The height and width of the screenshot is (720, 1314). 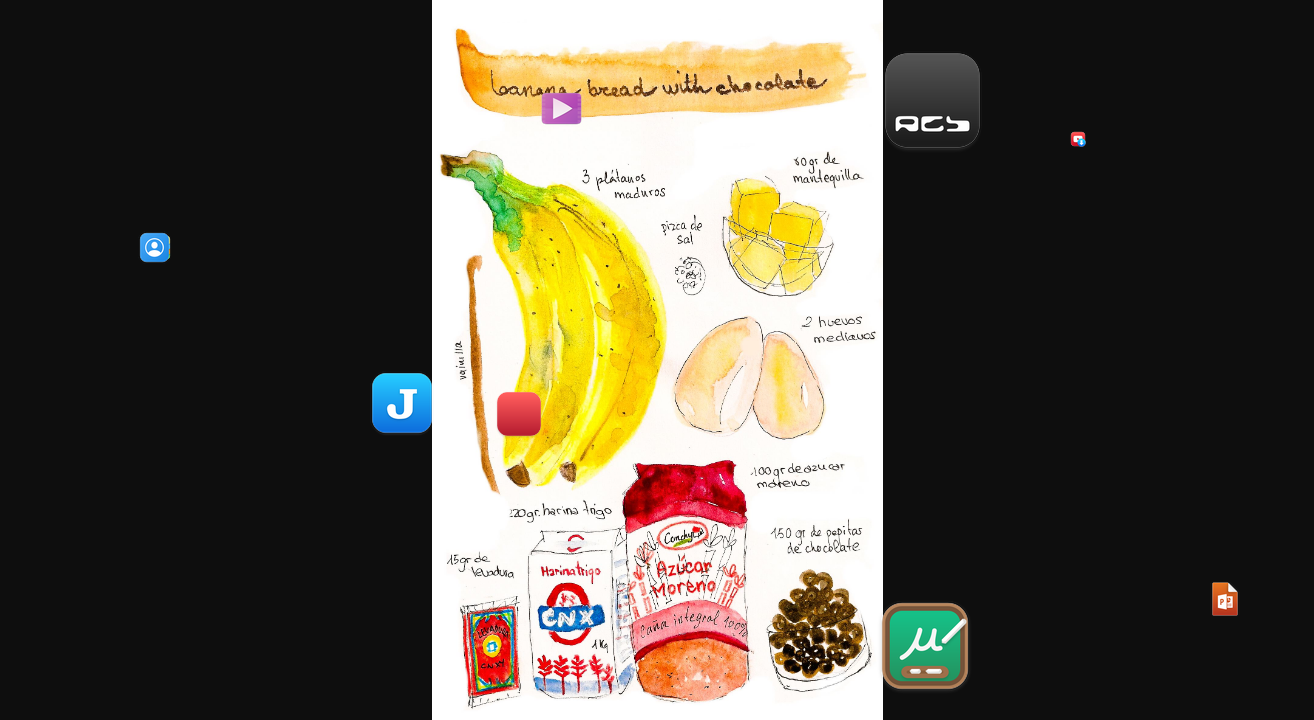 What do you see at coordinates (402, 403) in the screenshot?
I see `open Joplin note-taking app` at bounding box center [402, 403].